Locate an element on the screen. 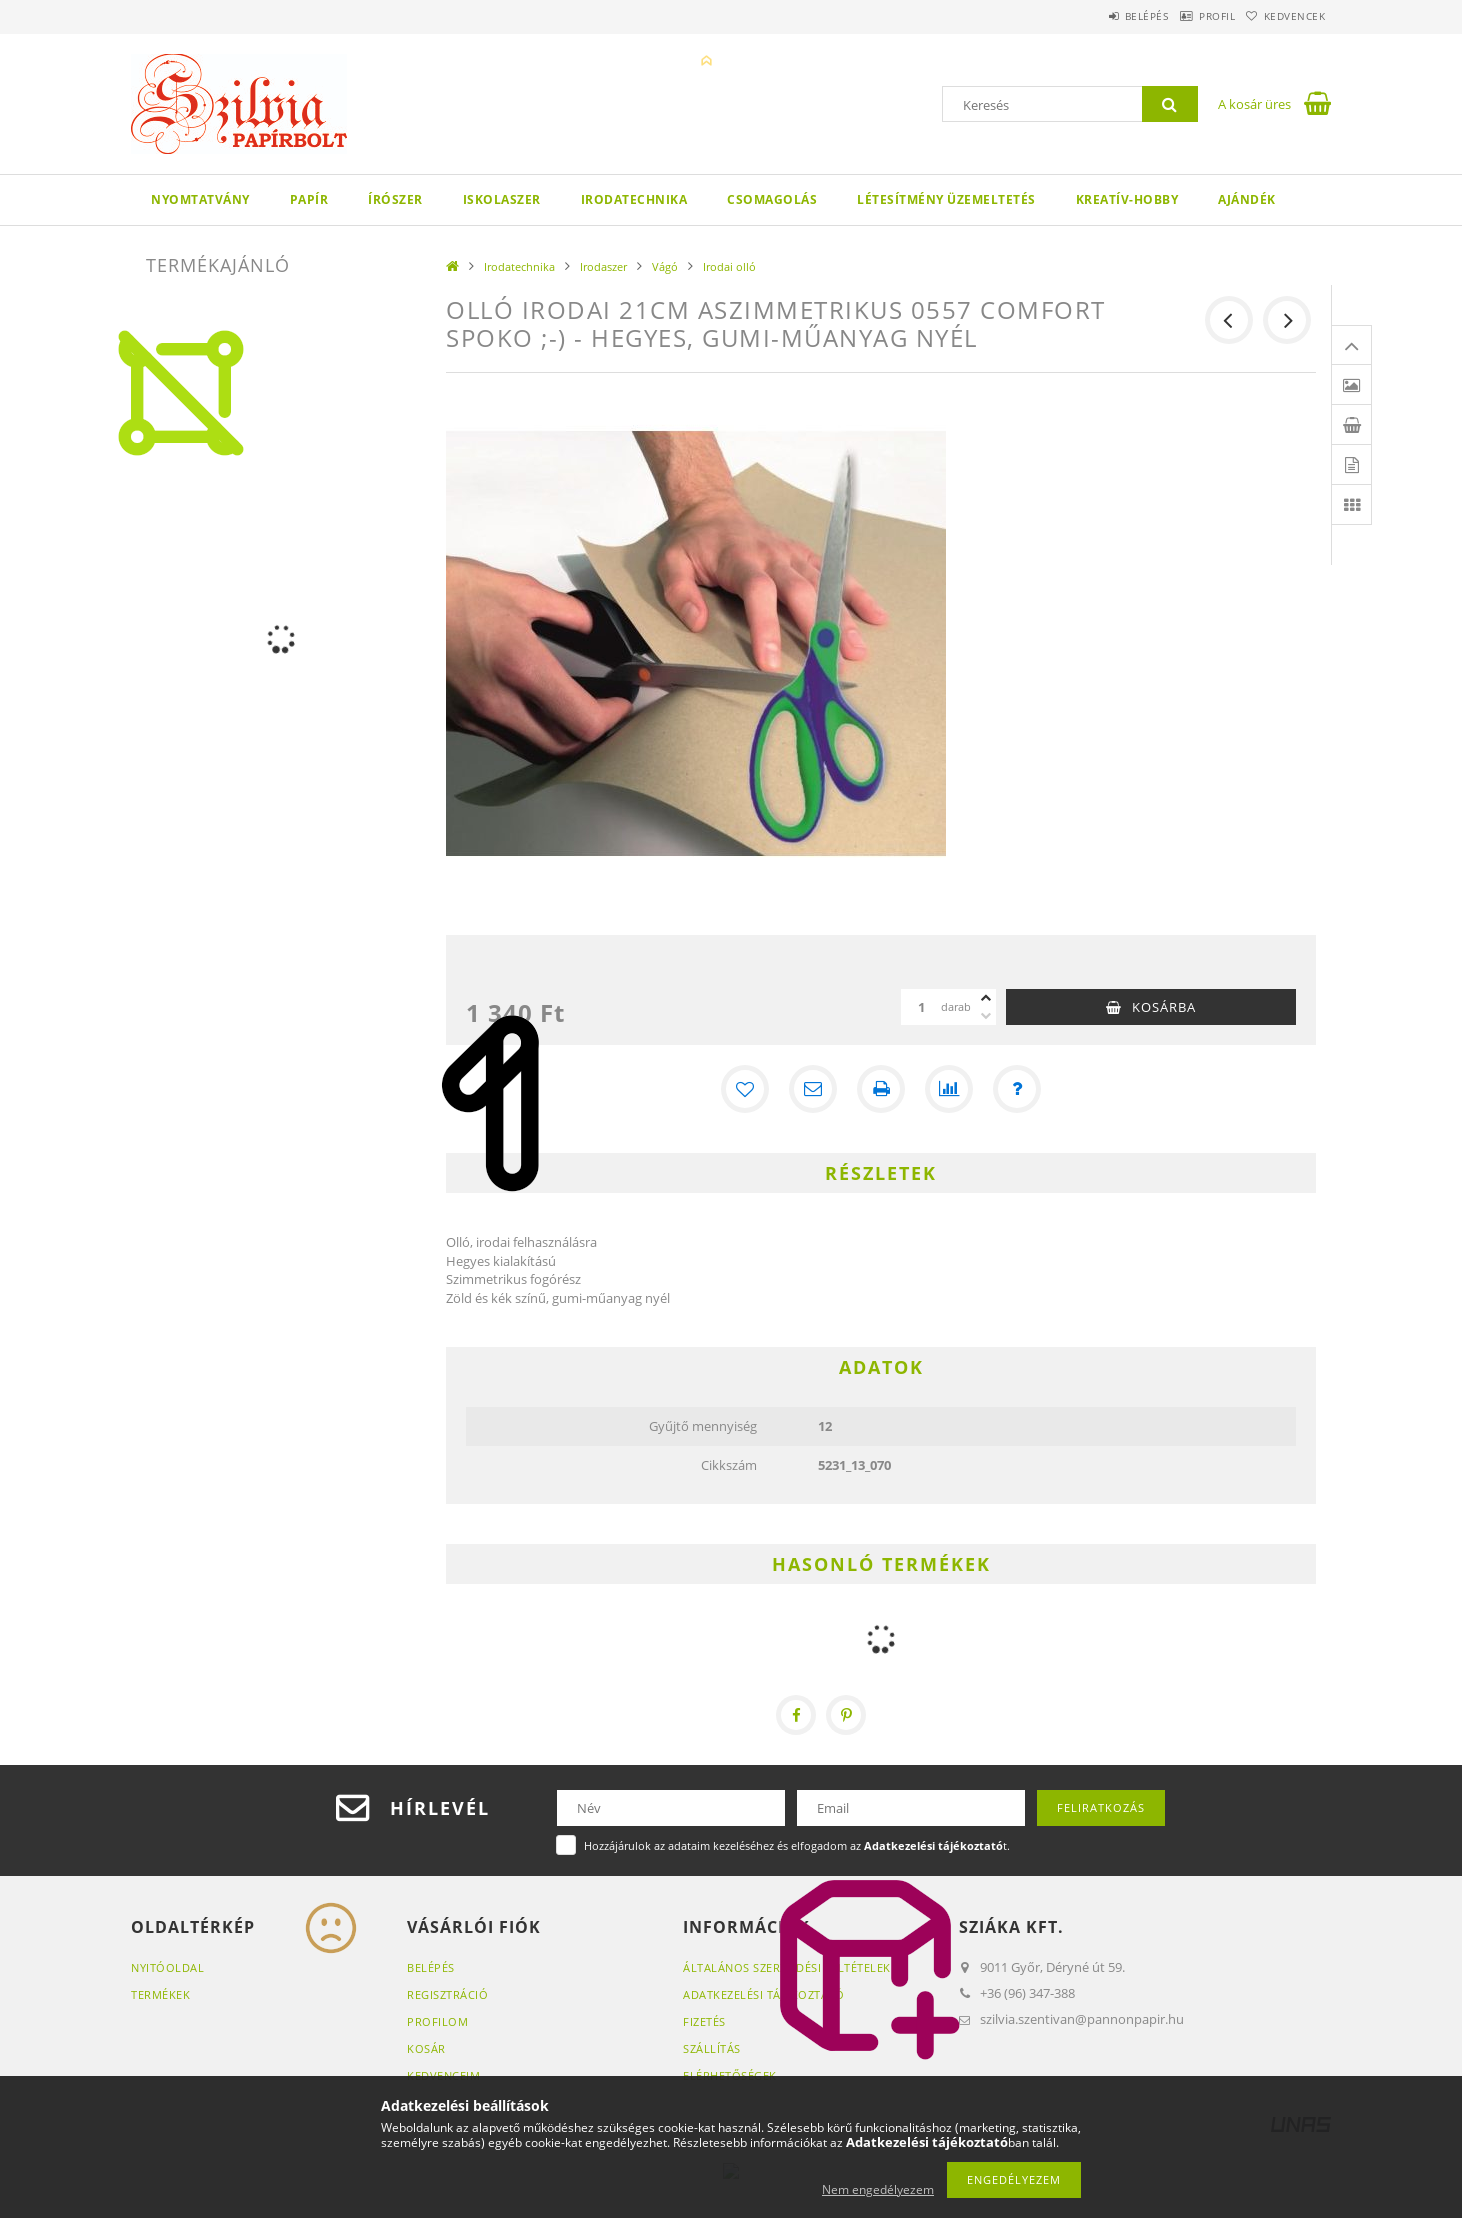  access google one subscription settings is located at coordinates (503, 1103).